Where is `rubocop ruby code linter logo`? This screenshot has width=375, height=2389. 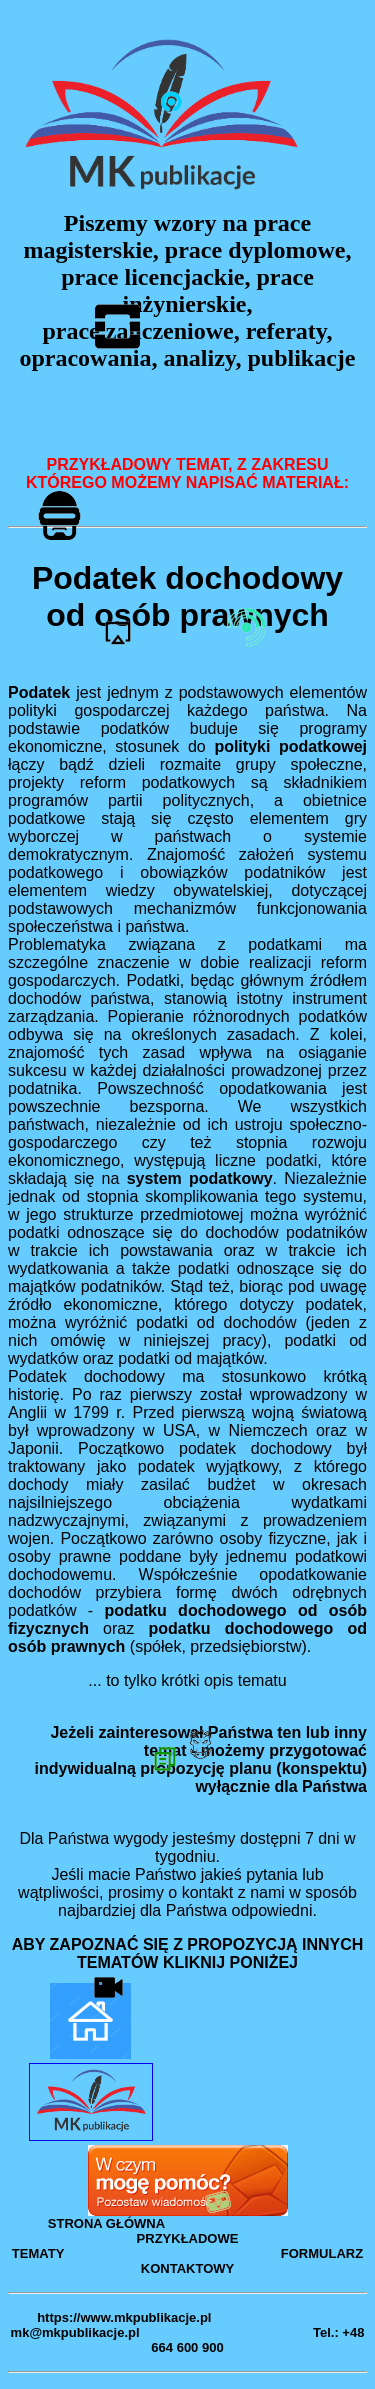
rubocop ruby code linter logo is located at coordinates (59, 515).